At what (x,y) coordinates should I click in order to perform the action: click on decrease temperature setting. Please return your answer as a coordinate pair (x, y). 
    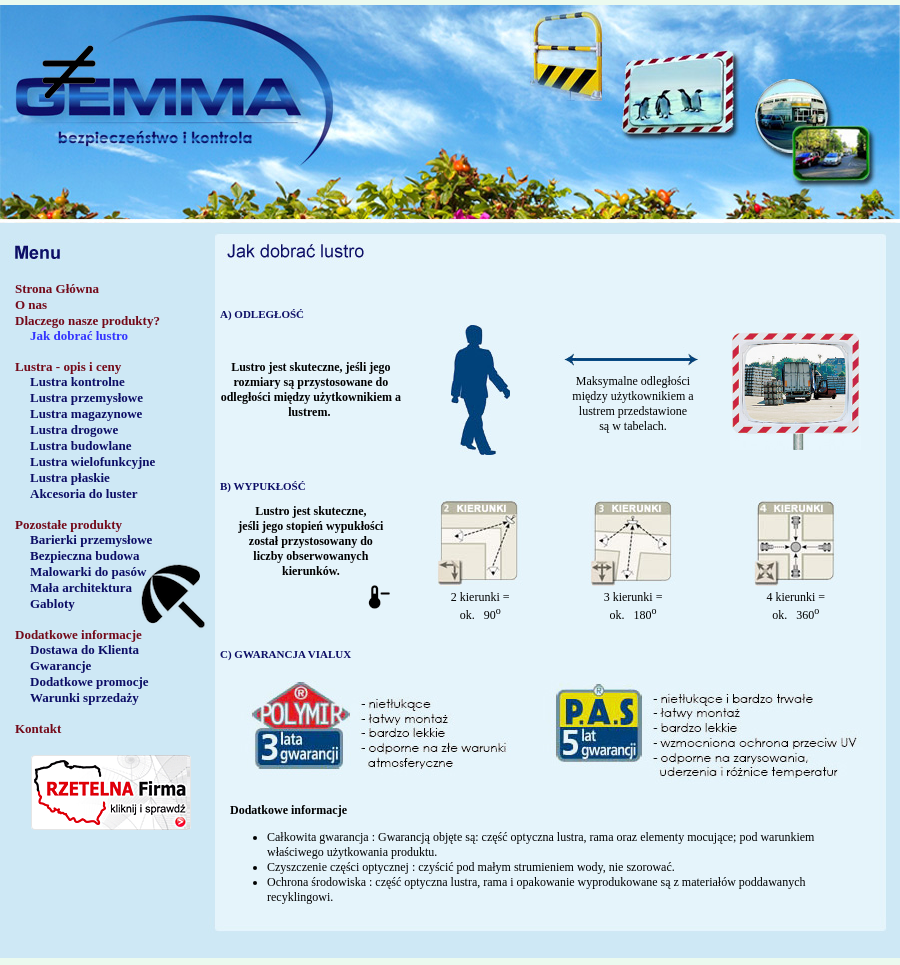
    Looking at the image, I should click on (377, 597).